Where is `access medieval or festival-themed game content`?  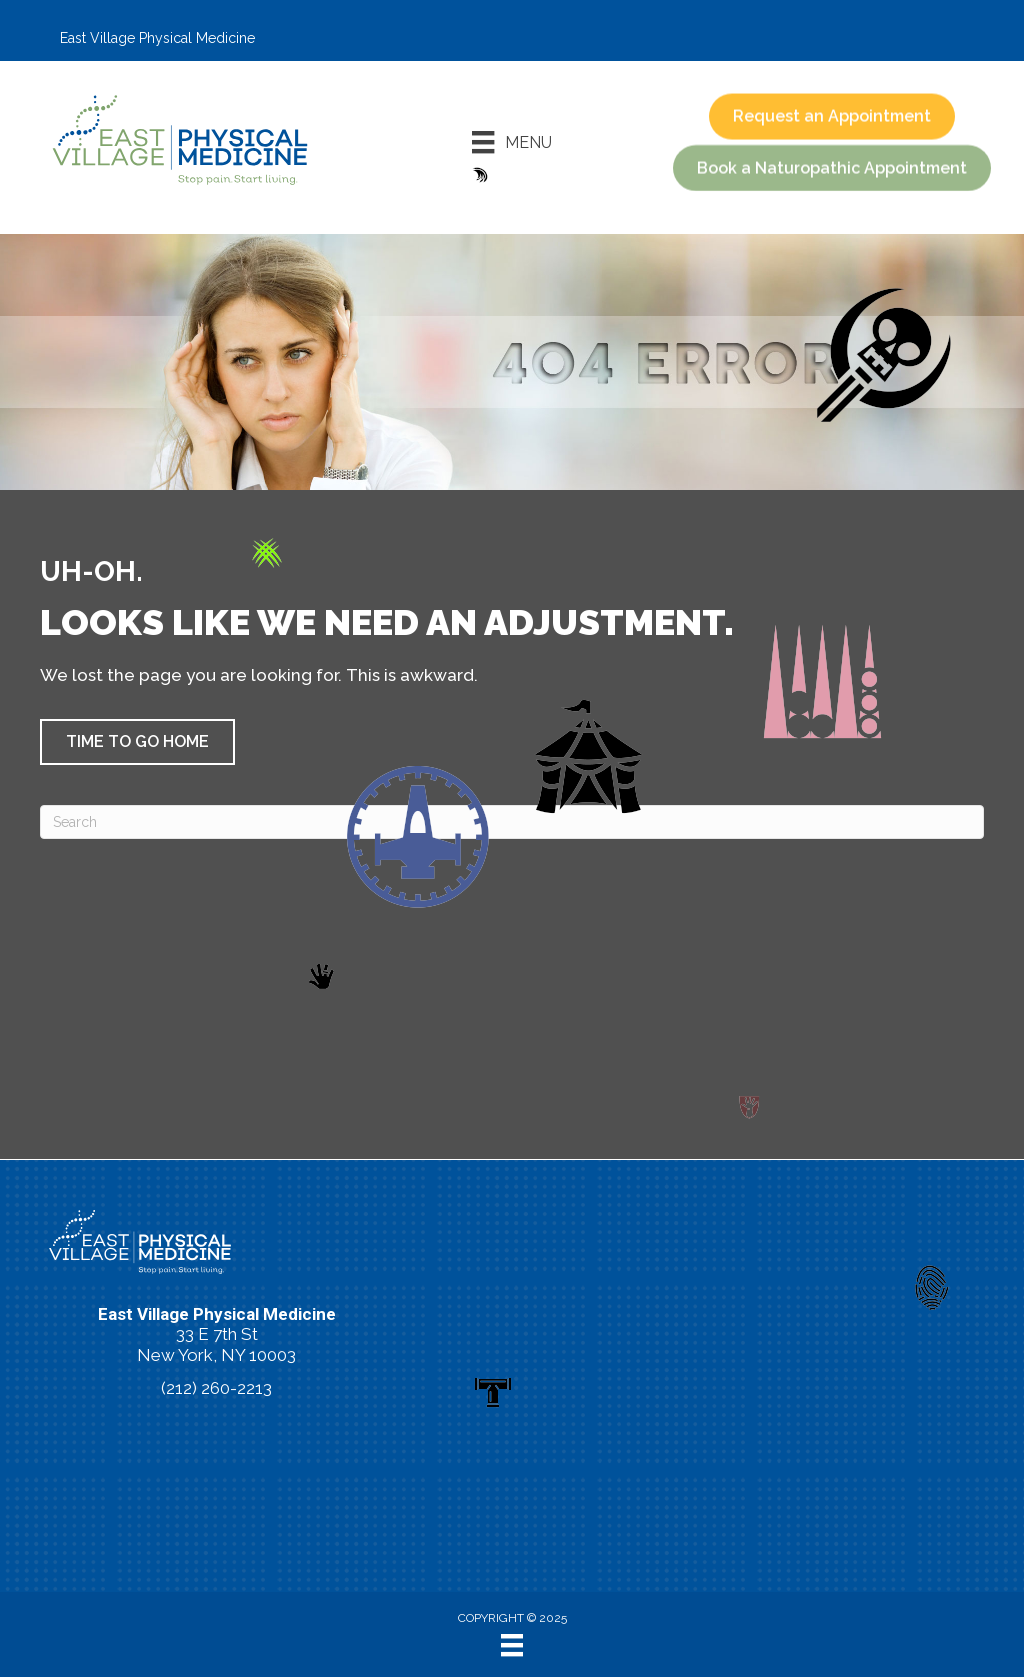
access medieval or festival-themed game content is located at coordinates (588, 756).